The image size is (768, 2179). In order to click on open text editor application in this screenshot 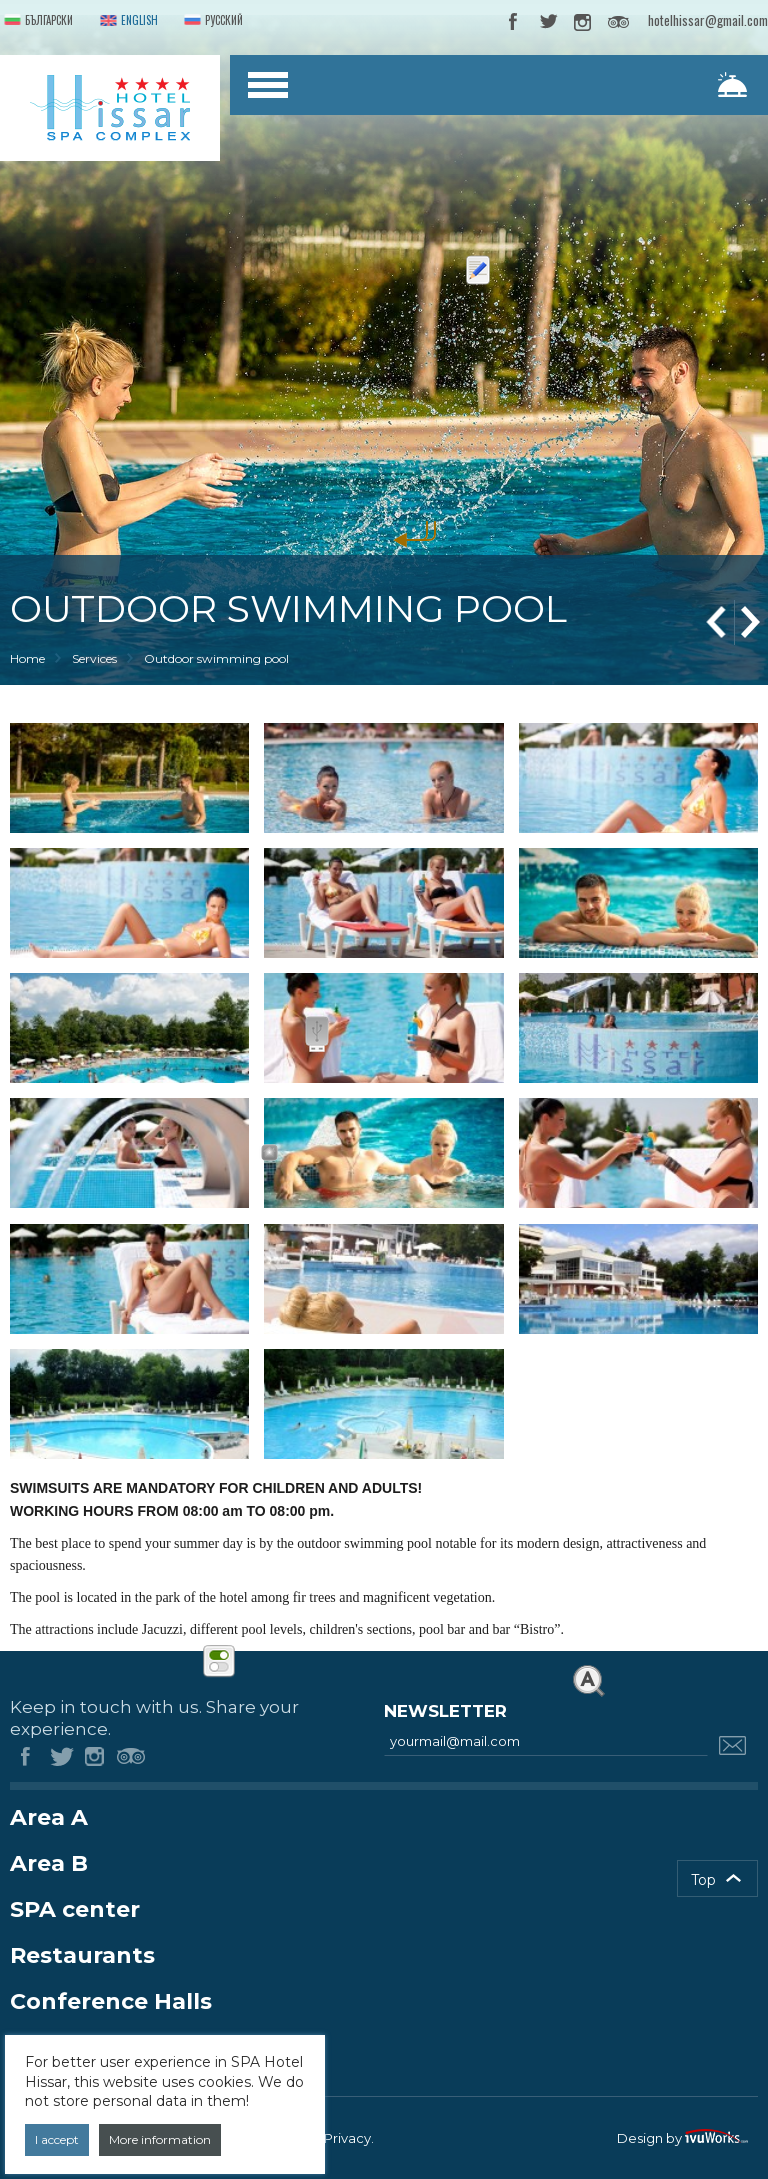, I will do `click(478, 270)`.